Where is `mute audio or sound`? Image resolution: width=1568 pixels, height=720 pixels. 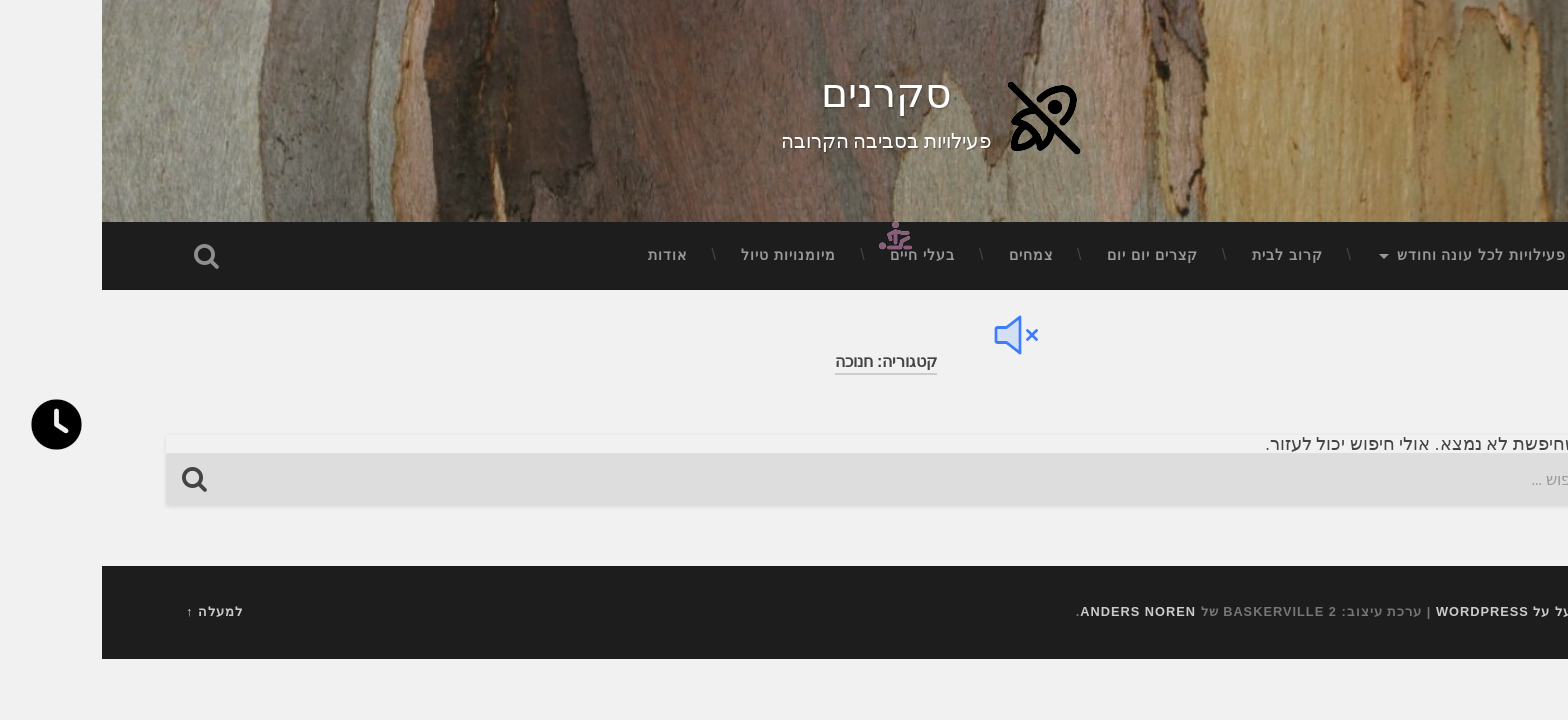 mute audio or sound is located at coordinates (1014, 335).